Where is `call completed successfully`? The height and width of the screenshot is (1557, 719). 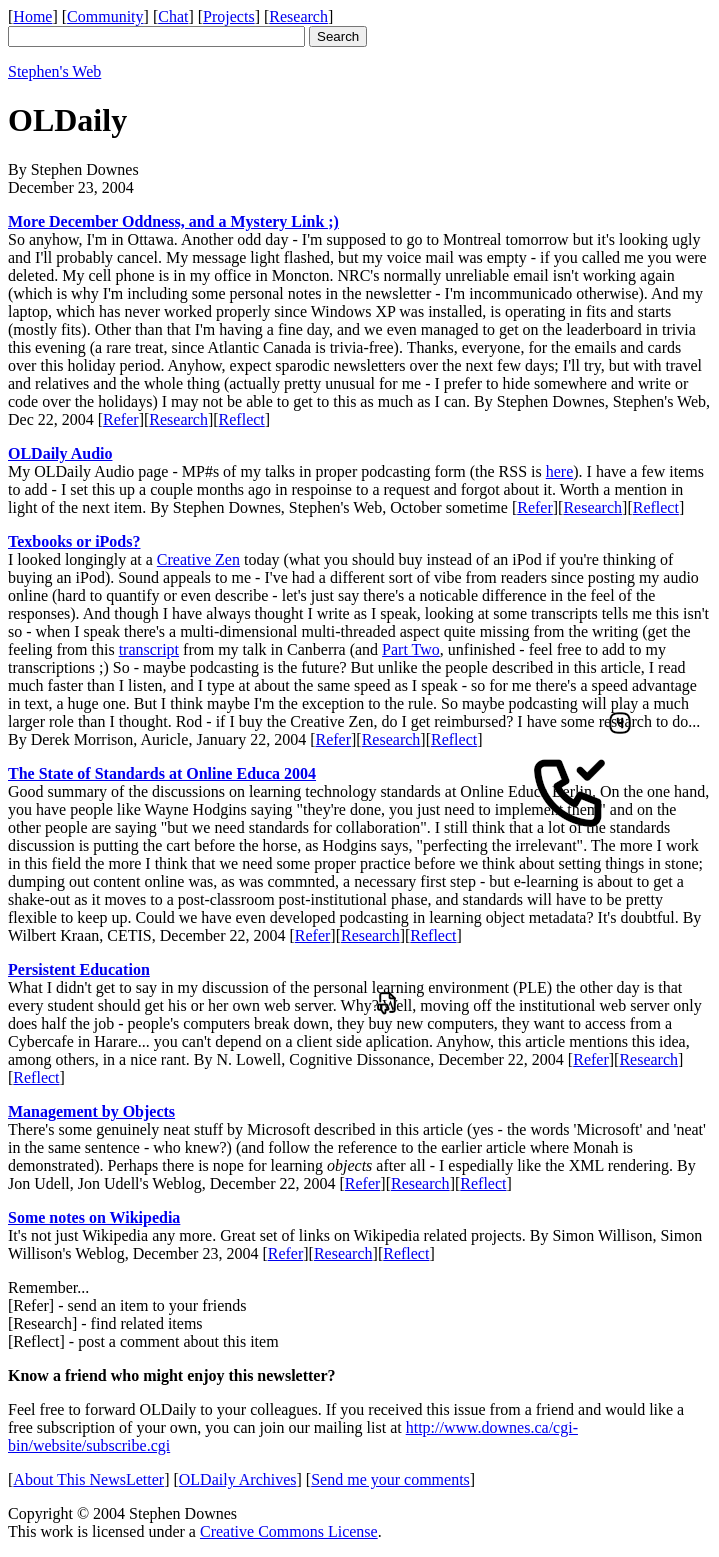
call completed successfully is located at coordinates (569, 791).